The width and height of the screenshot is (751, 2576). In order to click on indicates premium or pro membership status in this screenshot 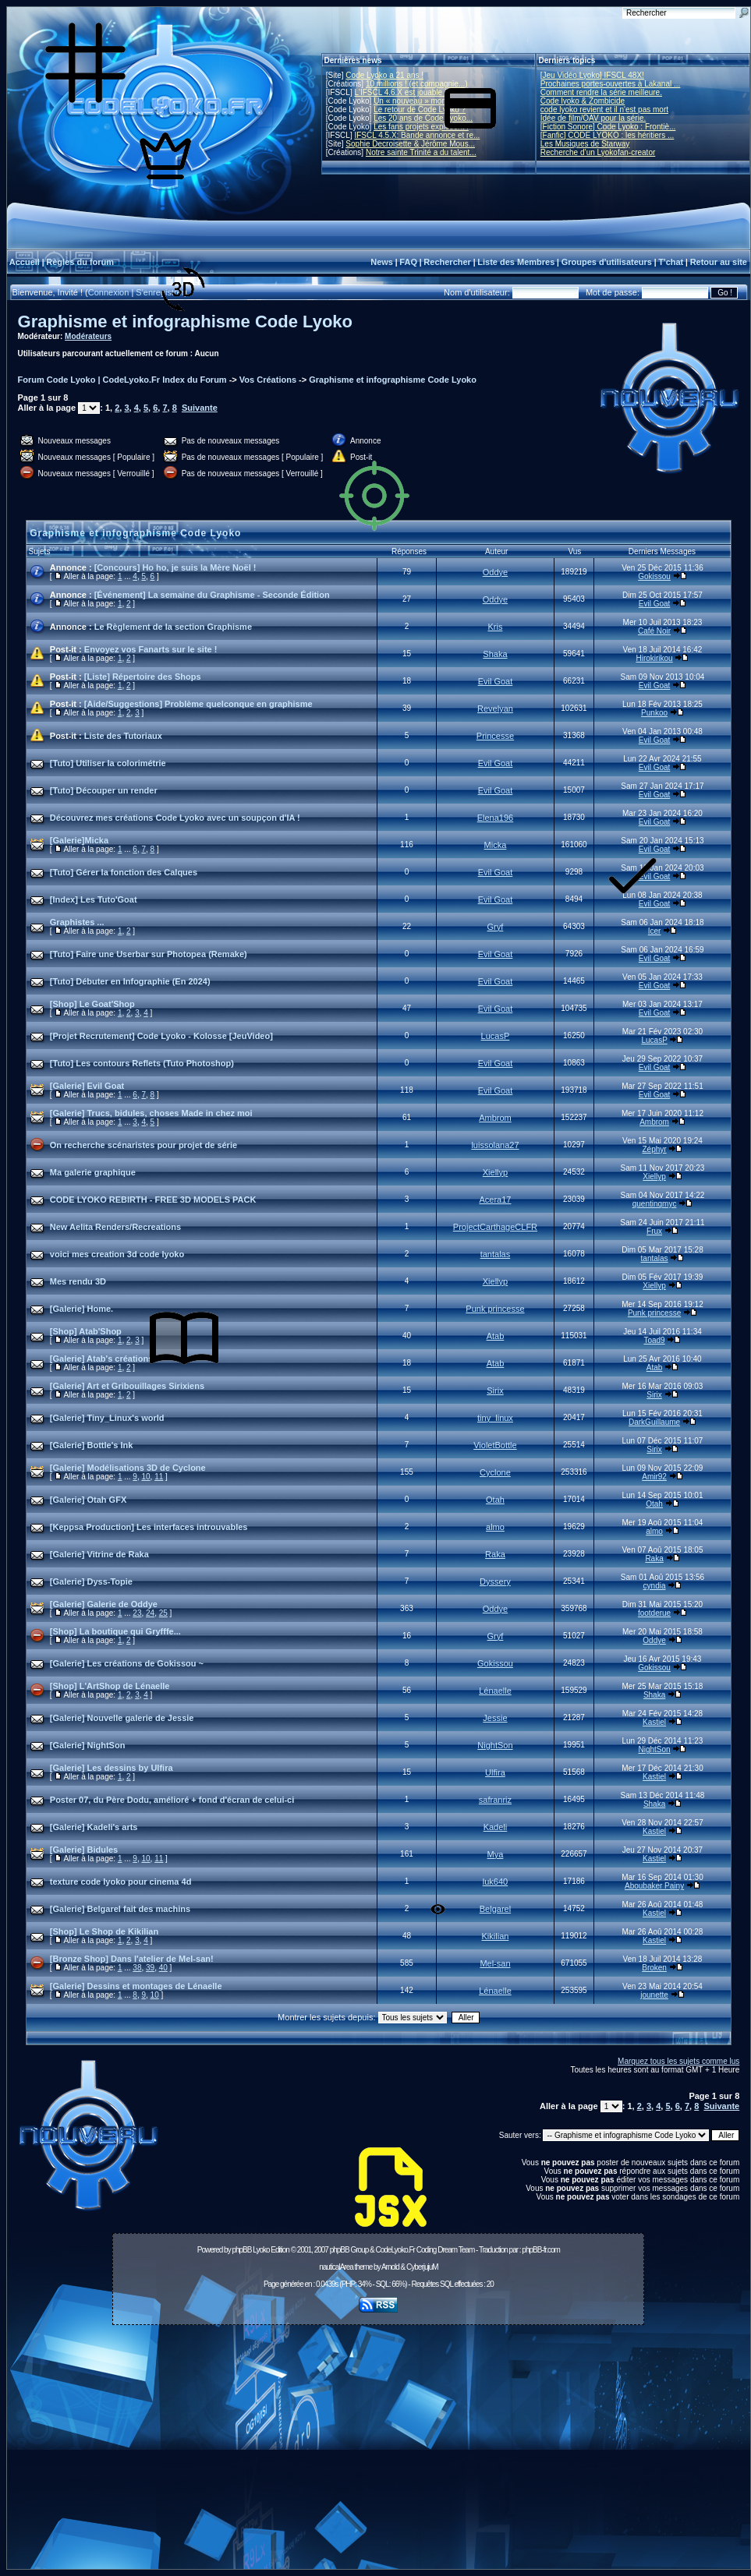, I will do `click(165, 156)`.